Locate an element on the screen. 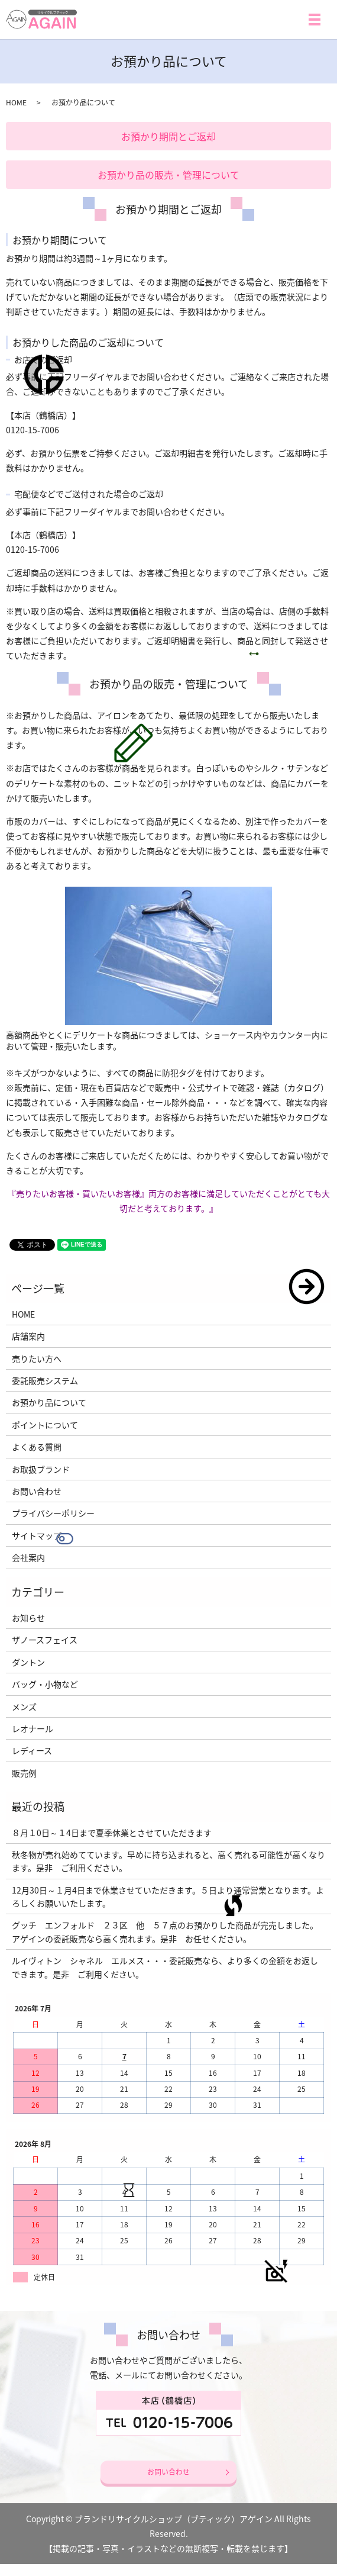 The image size is (337, 2576). disable camera flash is located at coordinates (277, 2271).